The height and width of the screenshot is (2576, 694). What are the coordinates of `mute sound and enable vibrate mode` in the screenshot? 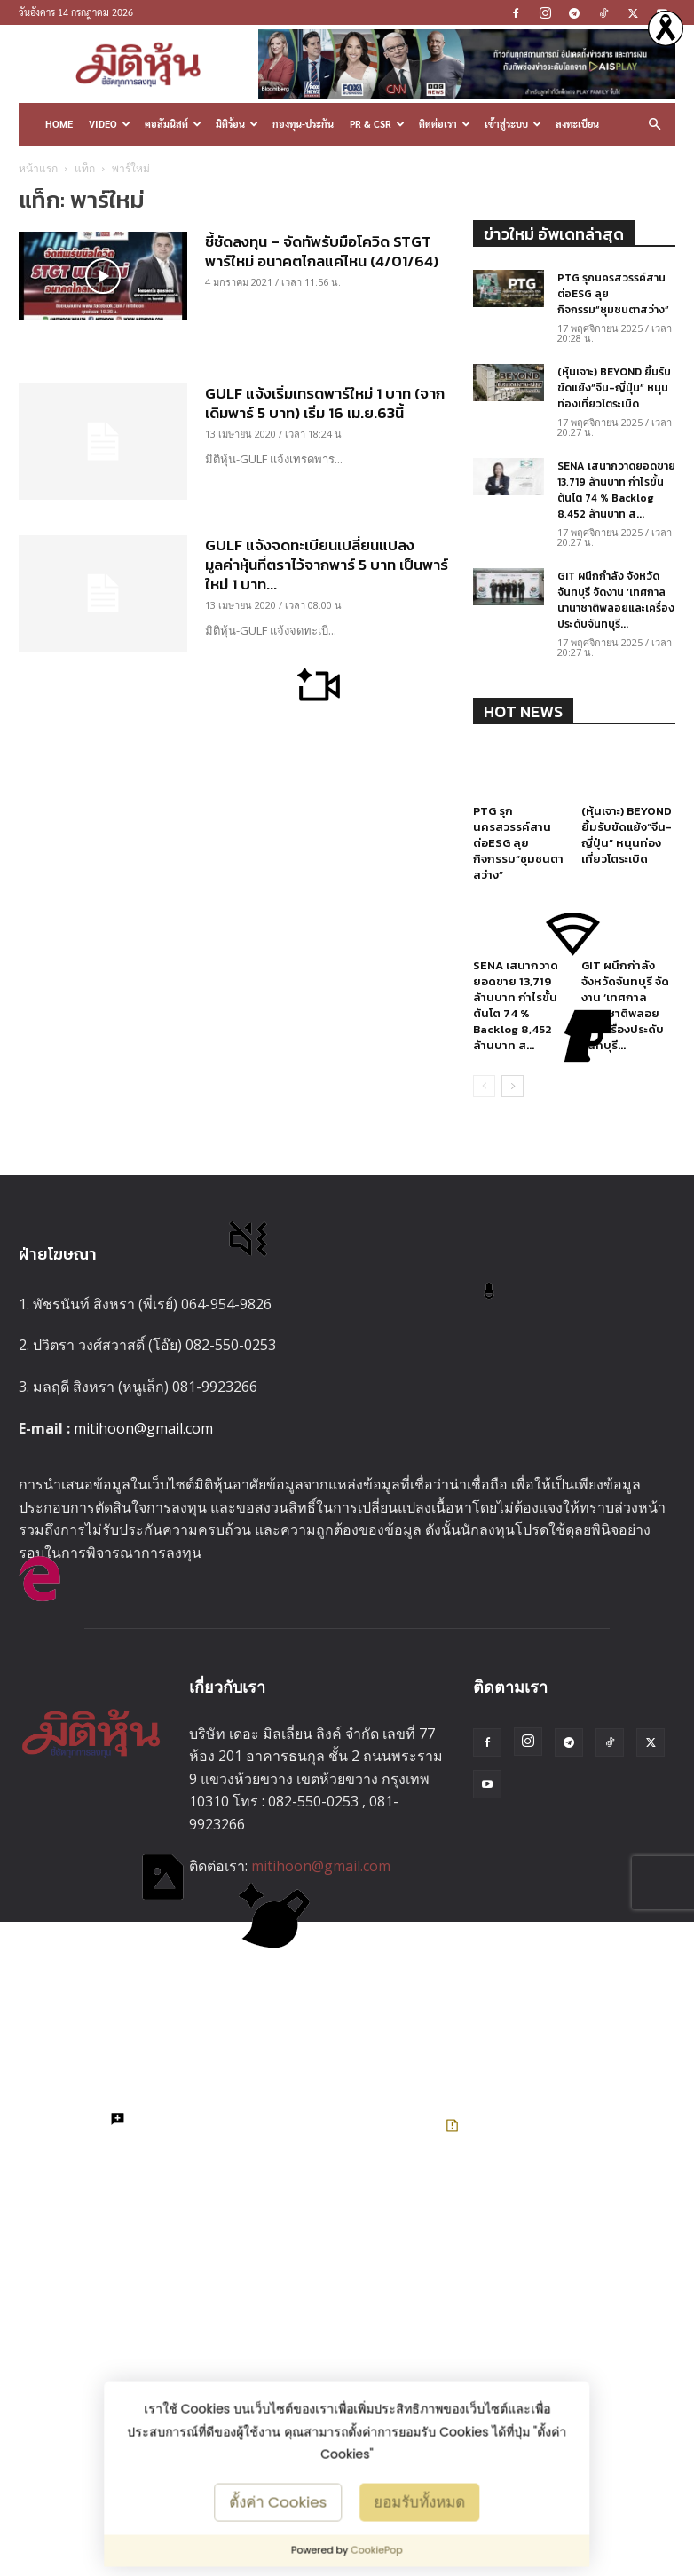 It's located at (249, 1239).